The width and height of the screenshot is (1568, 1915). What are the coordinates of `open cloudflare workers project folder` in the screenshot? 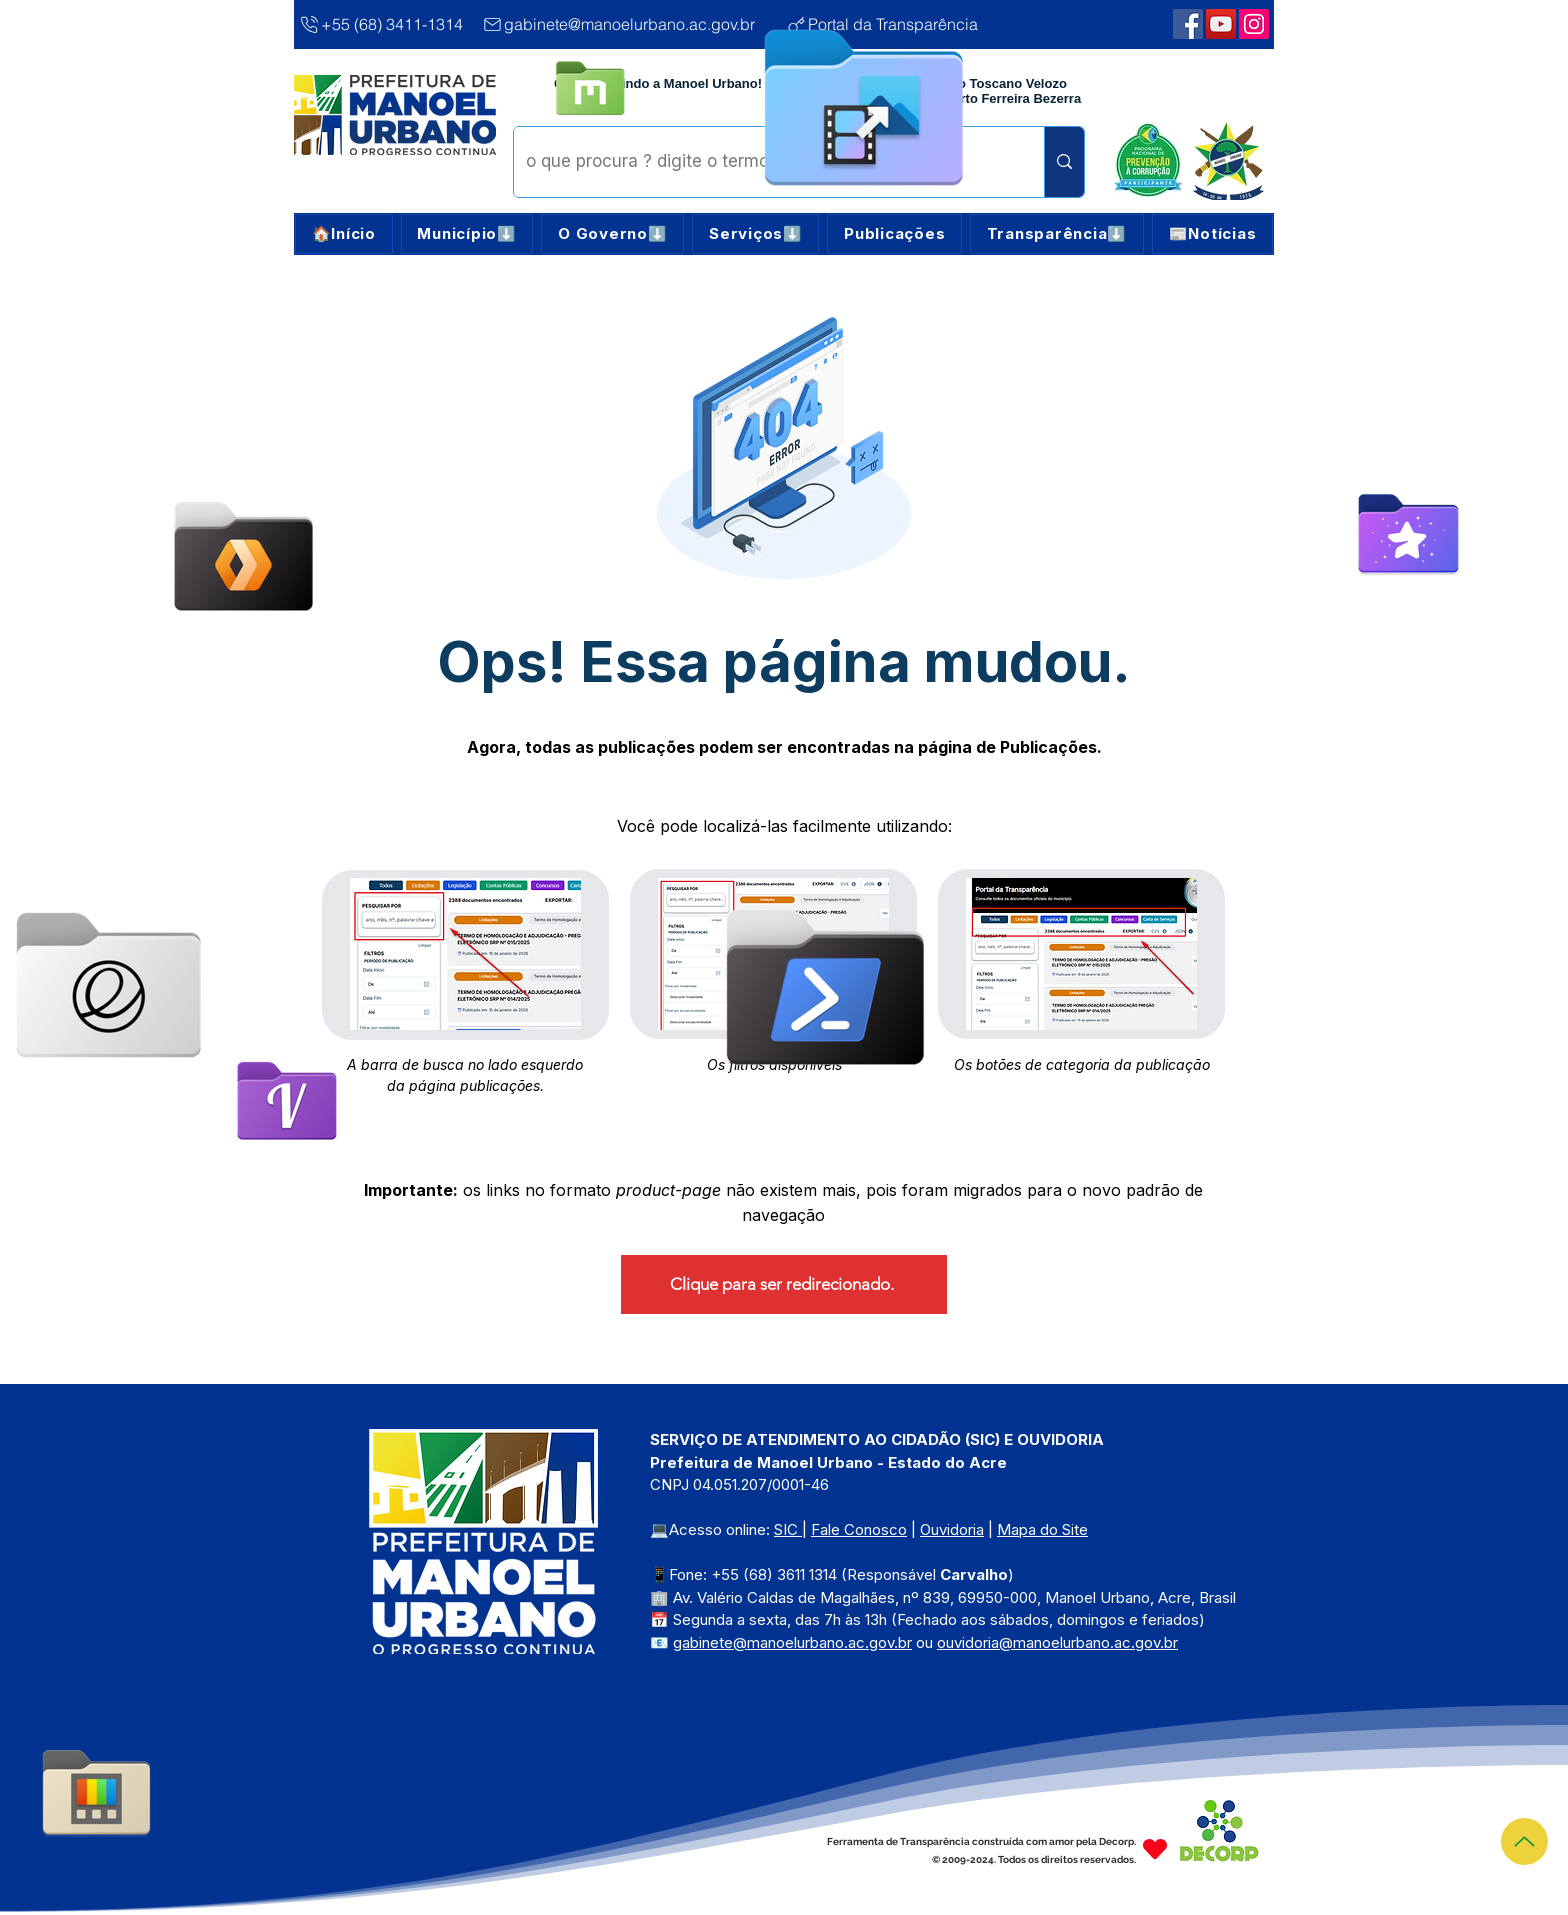 It's located at (243, 560).